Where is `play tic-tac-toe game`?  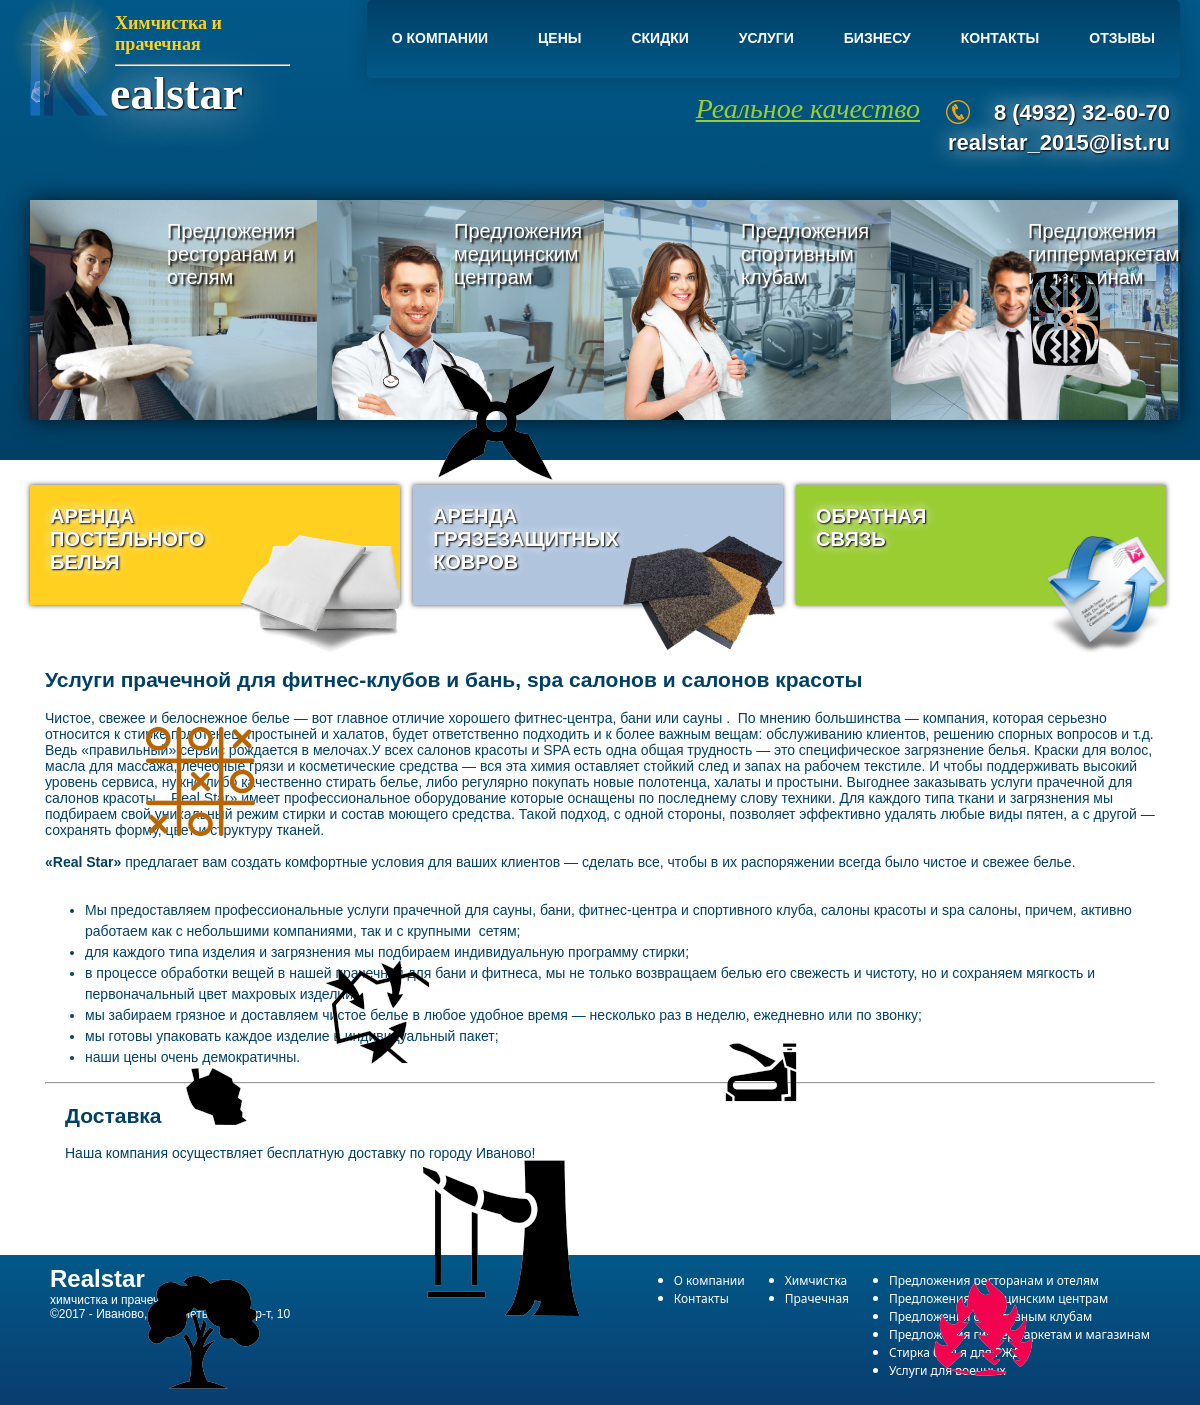
play tic-tac-toe game is located at coordinates (200, 781).